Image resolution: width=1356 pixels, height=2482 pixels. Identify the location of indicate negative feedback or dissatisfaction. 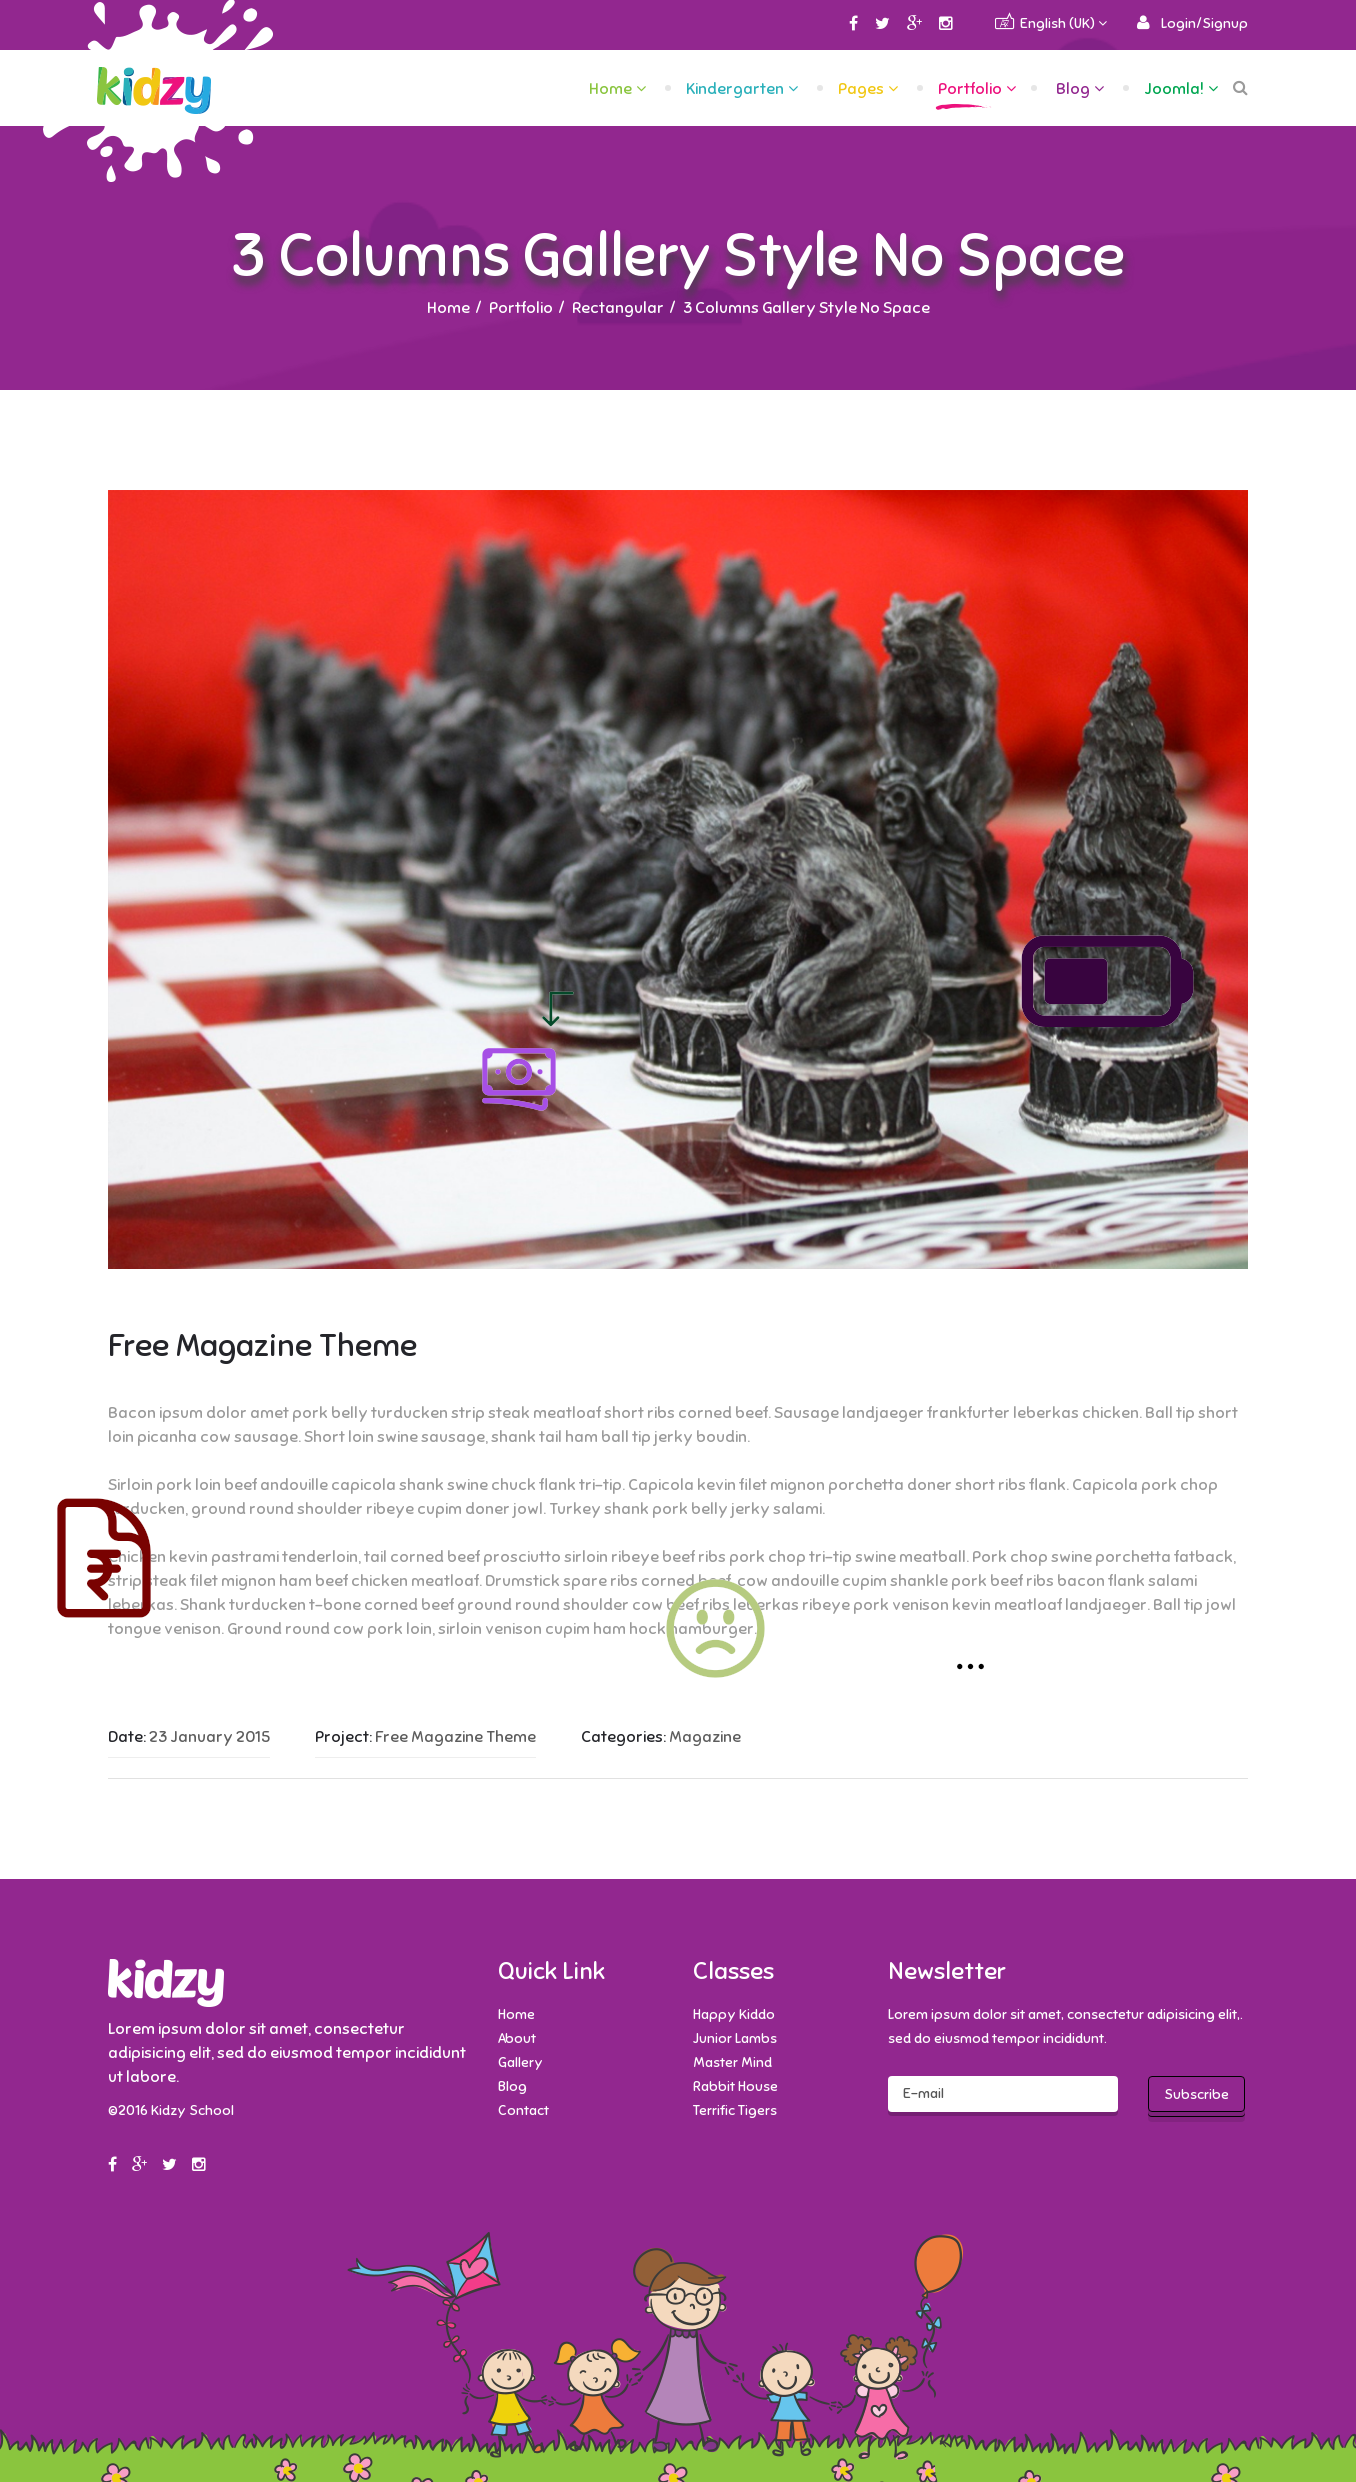
(715, 1628).